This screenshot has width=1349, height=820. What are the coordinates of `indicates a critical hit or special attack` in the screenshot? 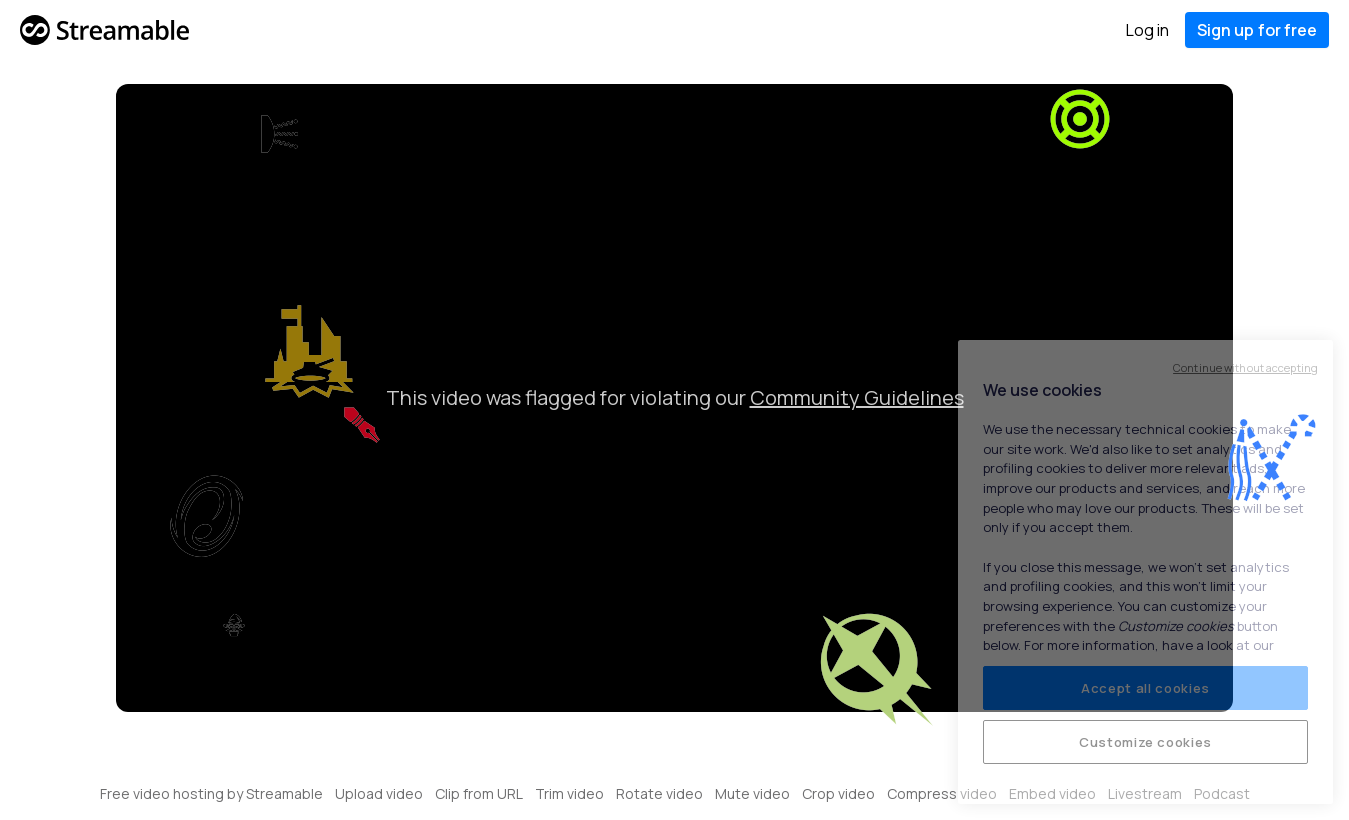 It's located at (876, 669).